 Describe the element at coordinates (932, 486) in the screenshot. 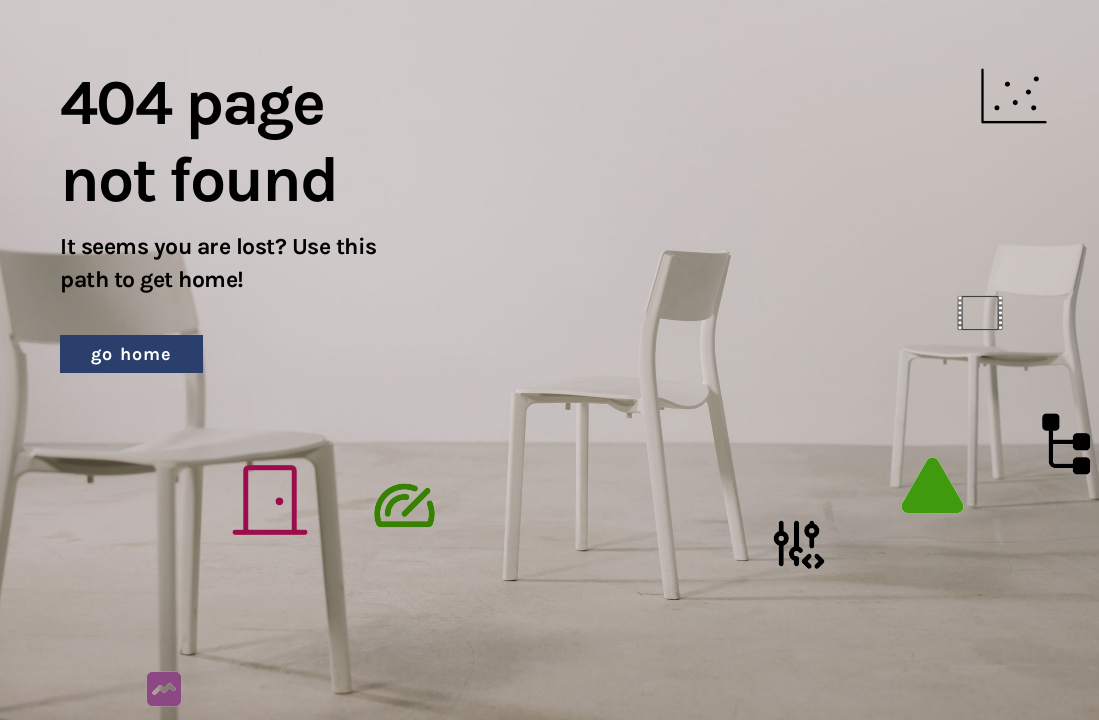

I see `indicates a warning or alert status` at that location.